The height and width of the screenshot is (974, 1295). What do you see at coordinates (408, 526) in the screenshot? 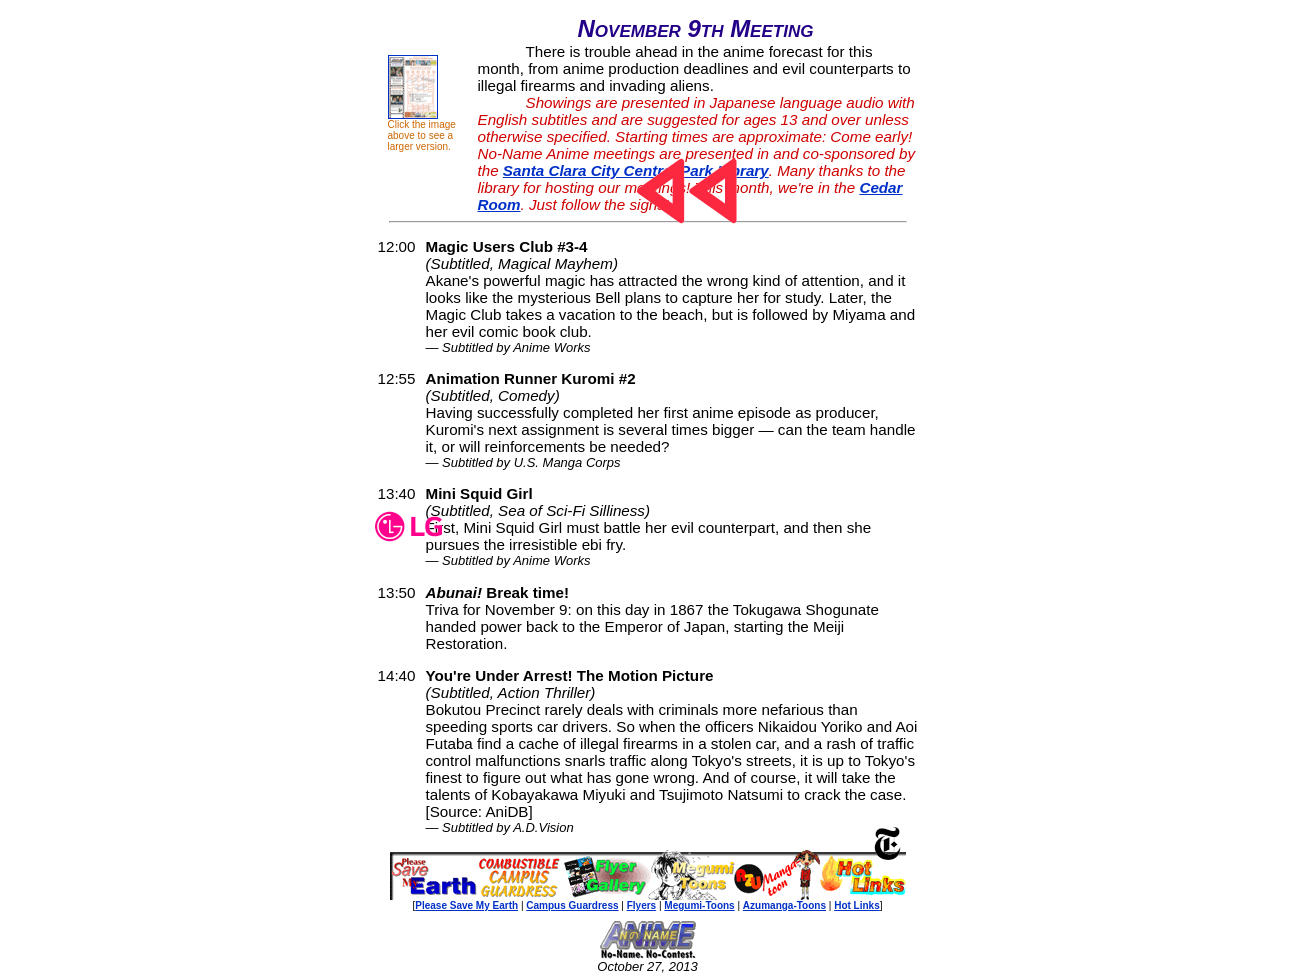
I see `LG brand logo or product identifier` at bounding box center [408, 526].